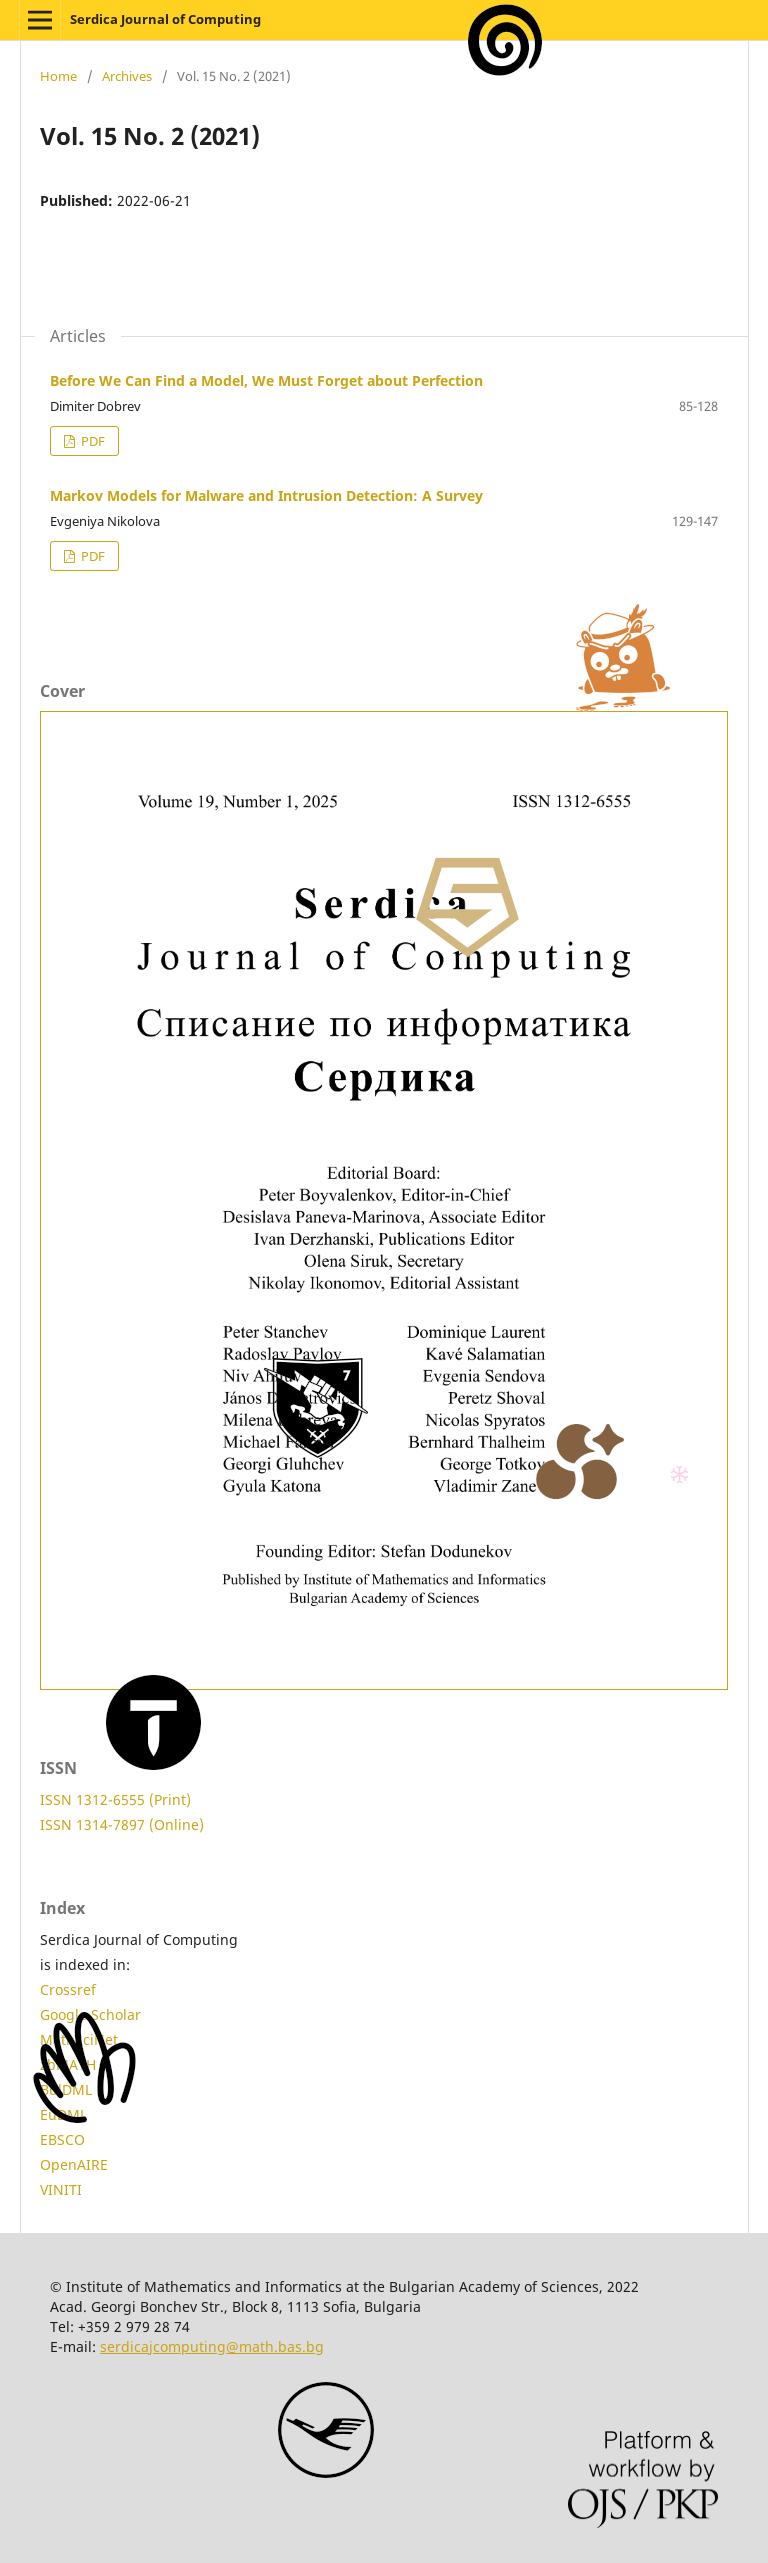 This screenshot has height=2563, width=768. What do you see at coordinates (679, 1474) in the screenshot?
I see `activate cooling or air conditioning mode` at bounding box center [679, 1474].